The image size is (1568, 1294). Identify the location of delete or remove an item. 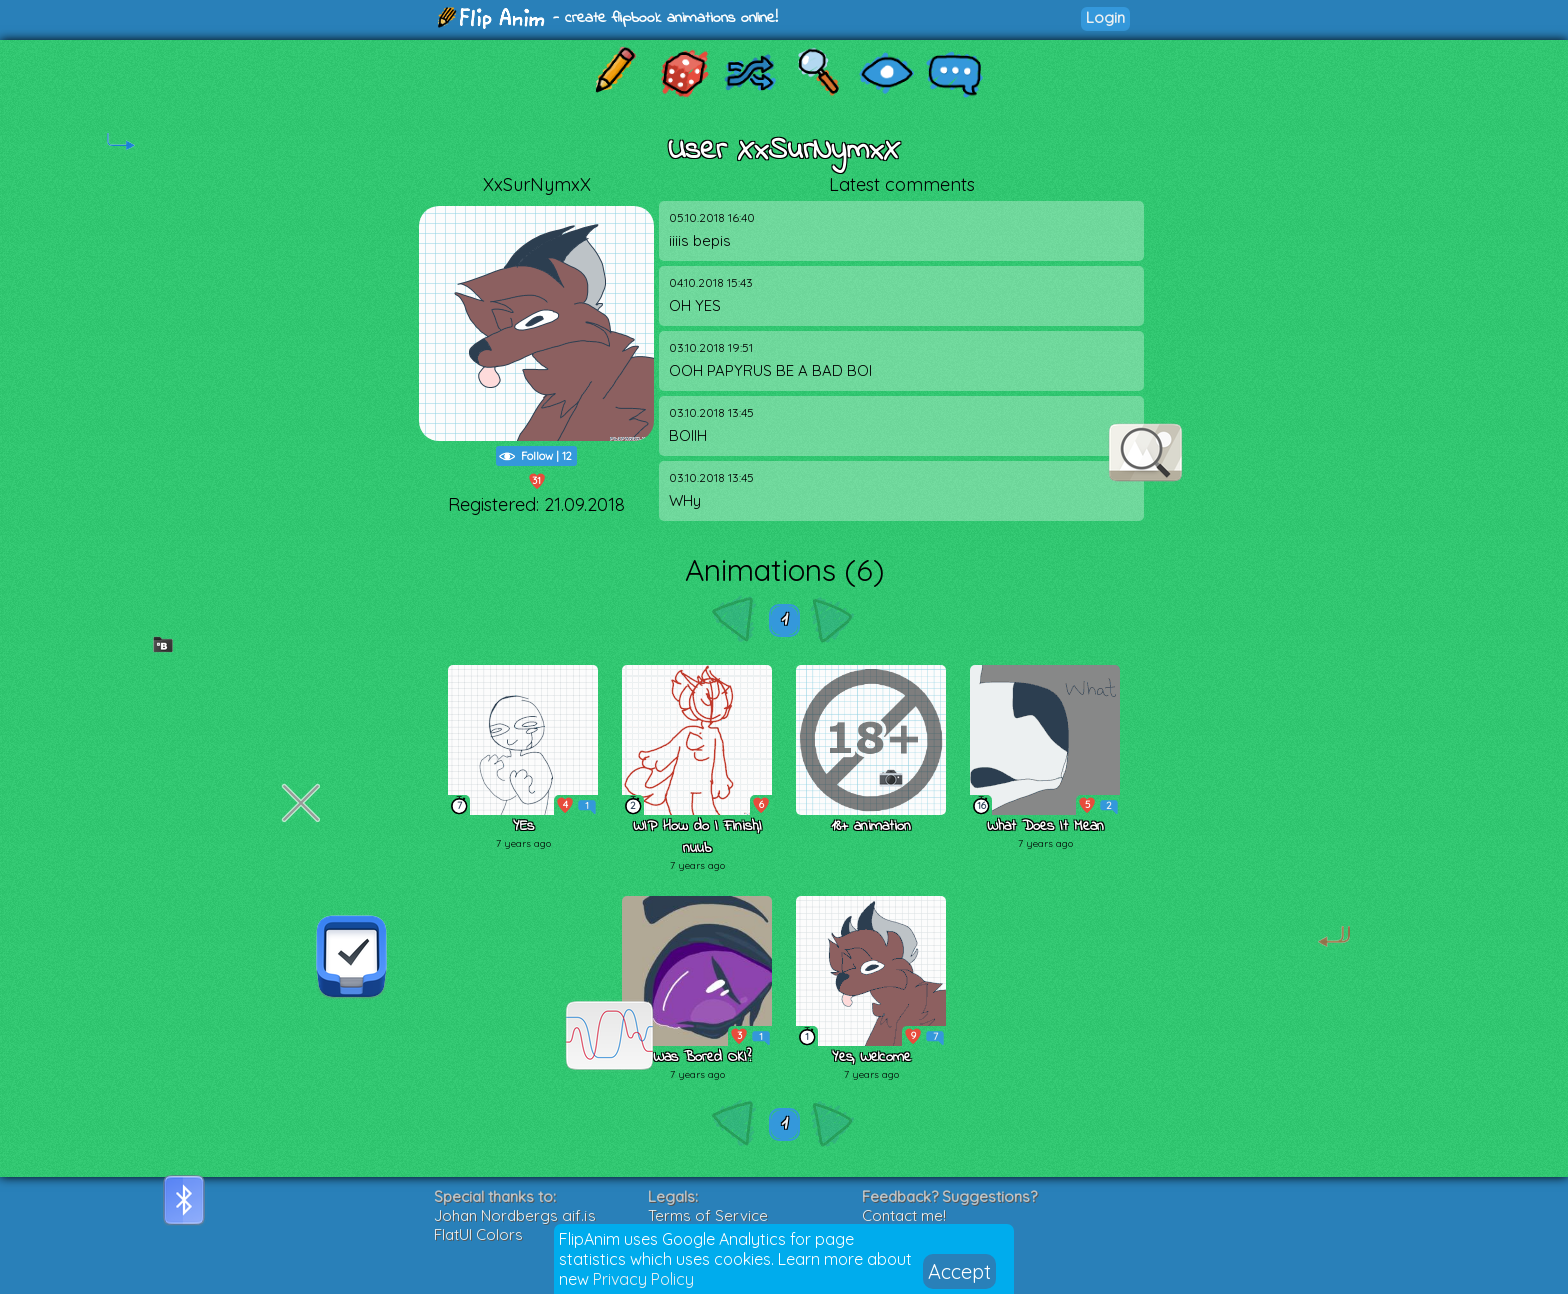
(282, 784).